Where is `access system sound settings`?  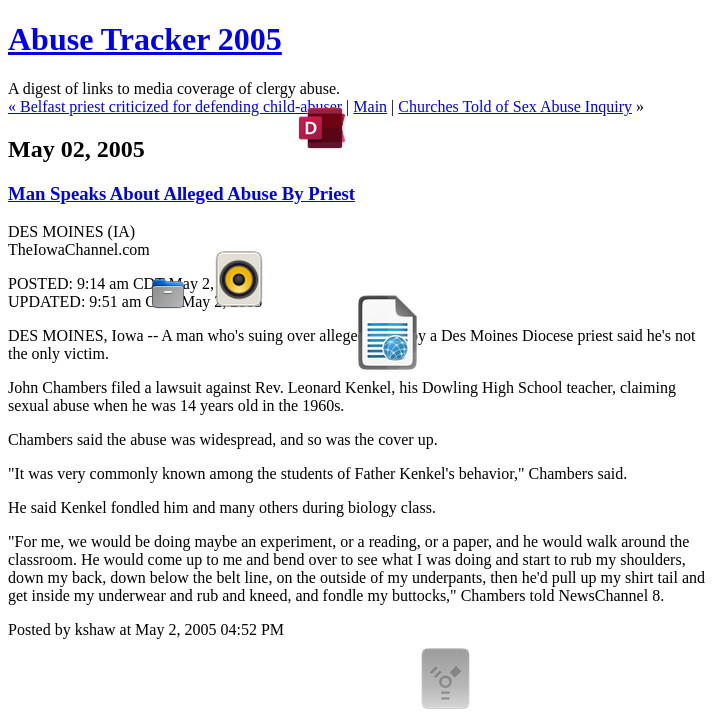
access system sound settings is located at coordinates (239, 279).